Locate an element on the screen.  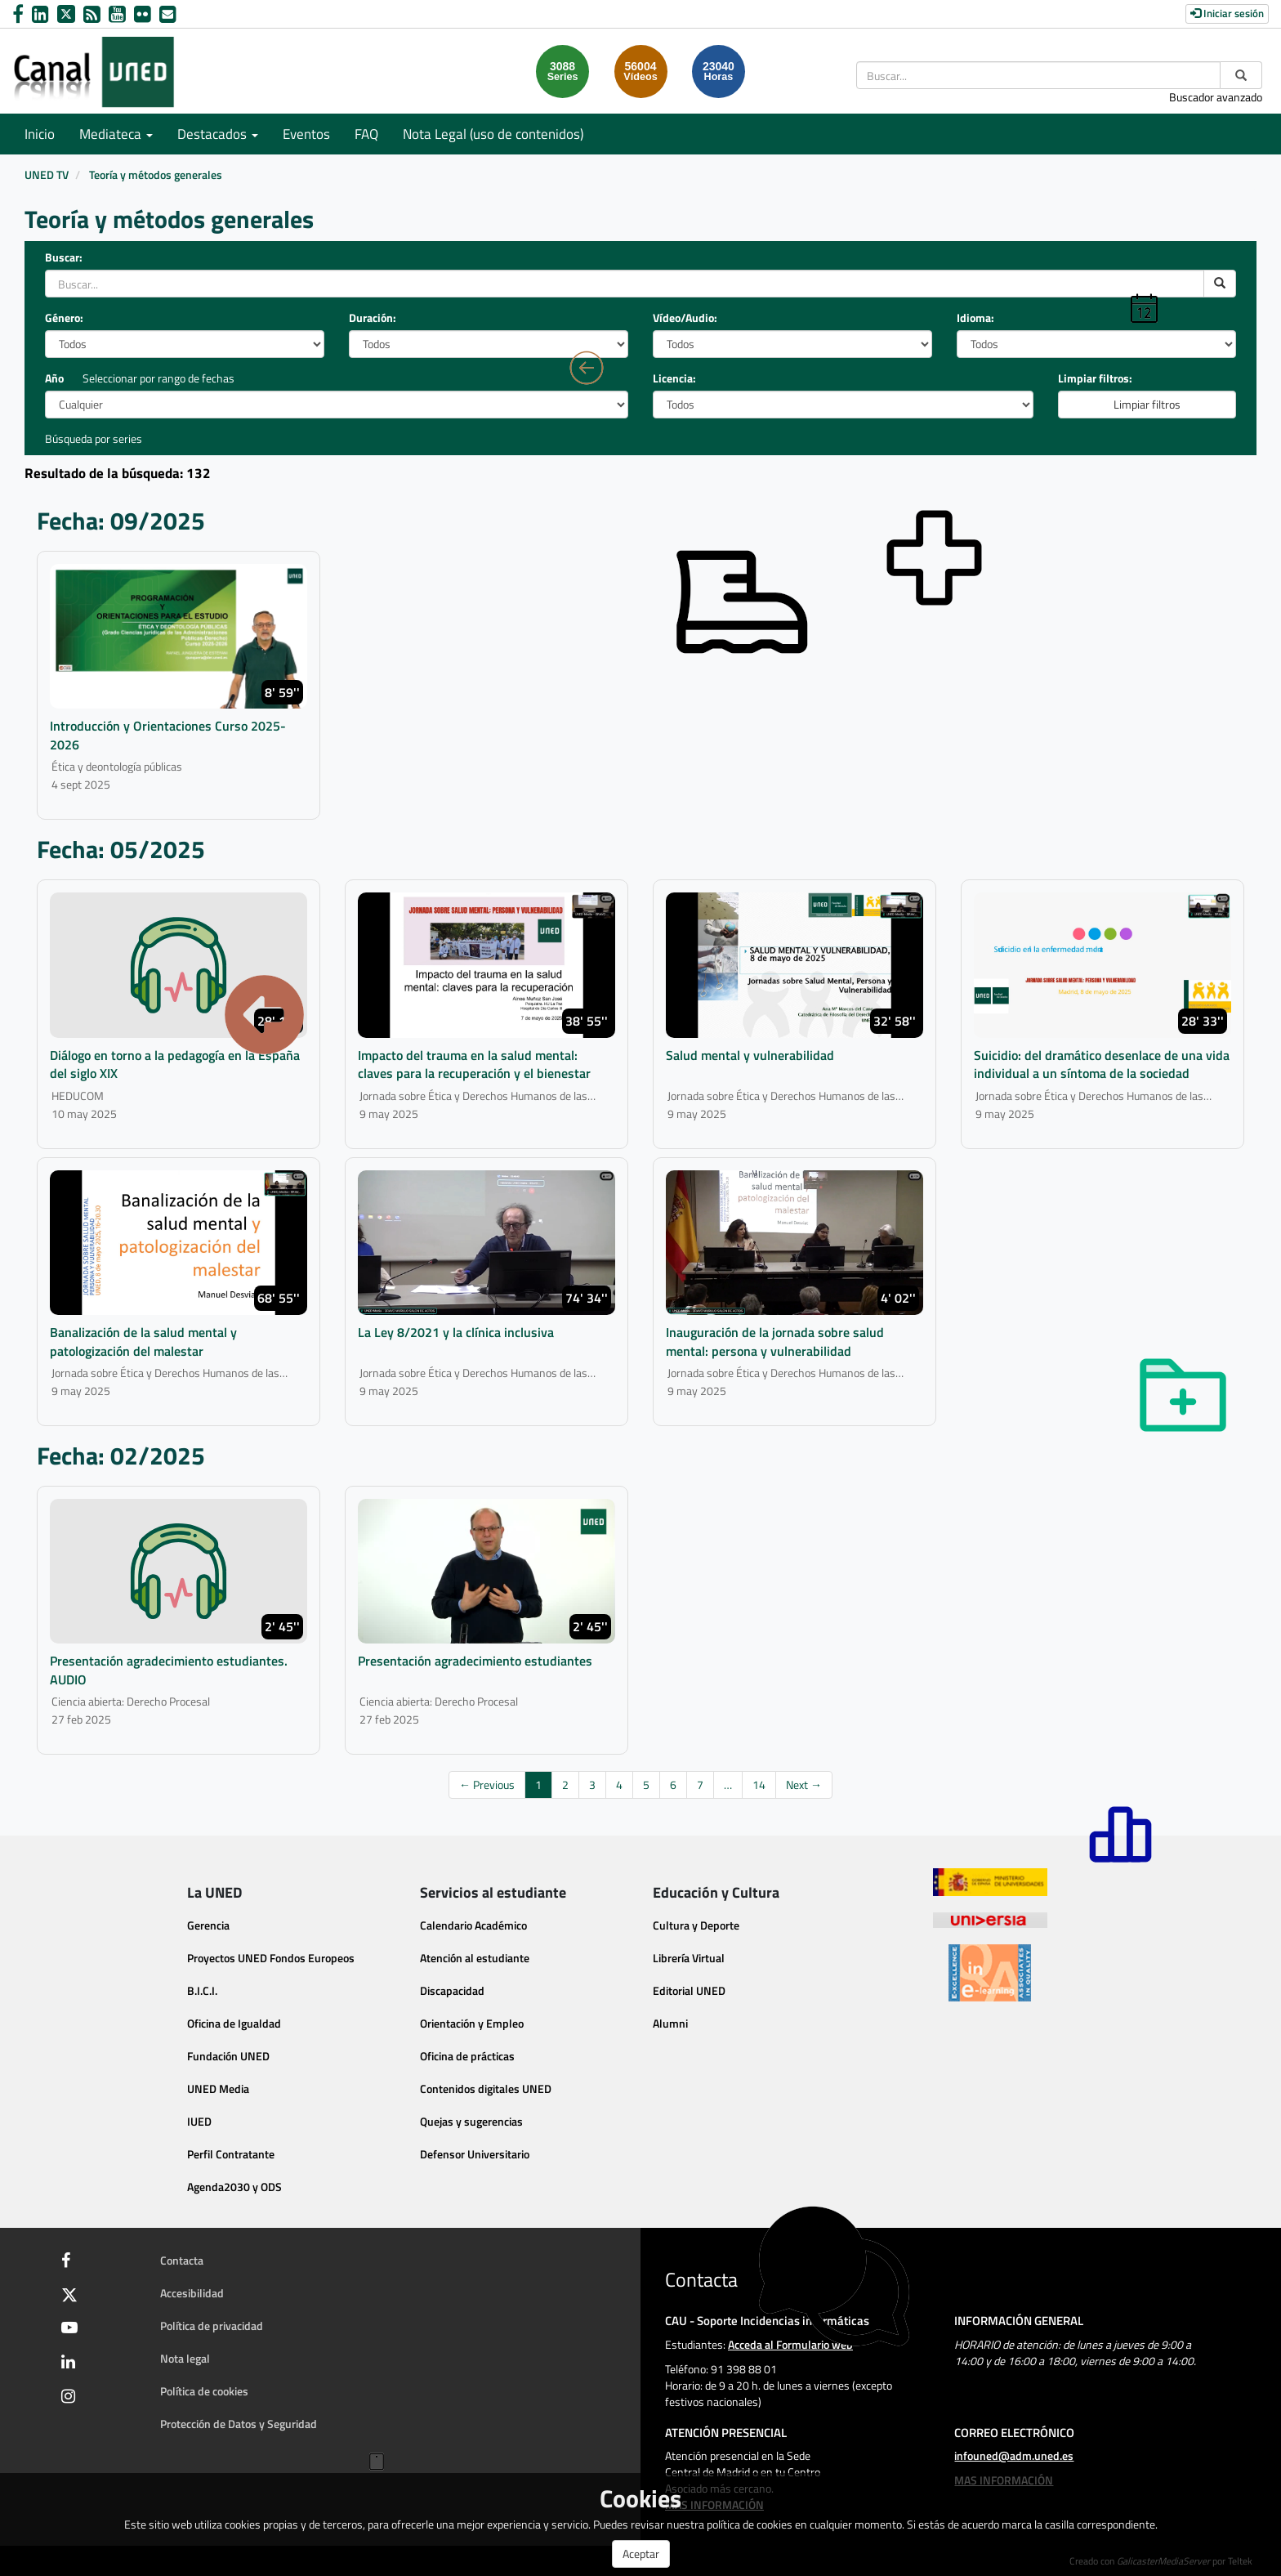
view analytics or statistics is located at coordinates (1120, 1834).